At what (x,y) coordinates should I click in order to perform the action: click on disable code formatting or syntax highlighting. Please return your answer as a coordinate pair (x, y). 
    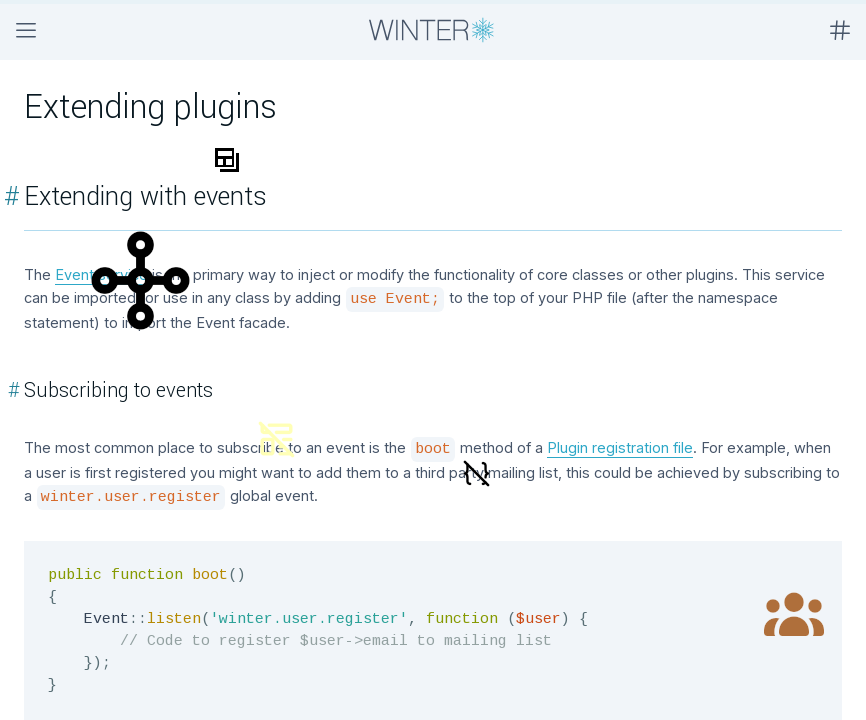
    Looking at the image, I should click on (476, 473).